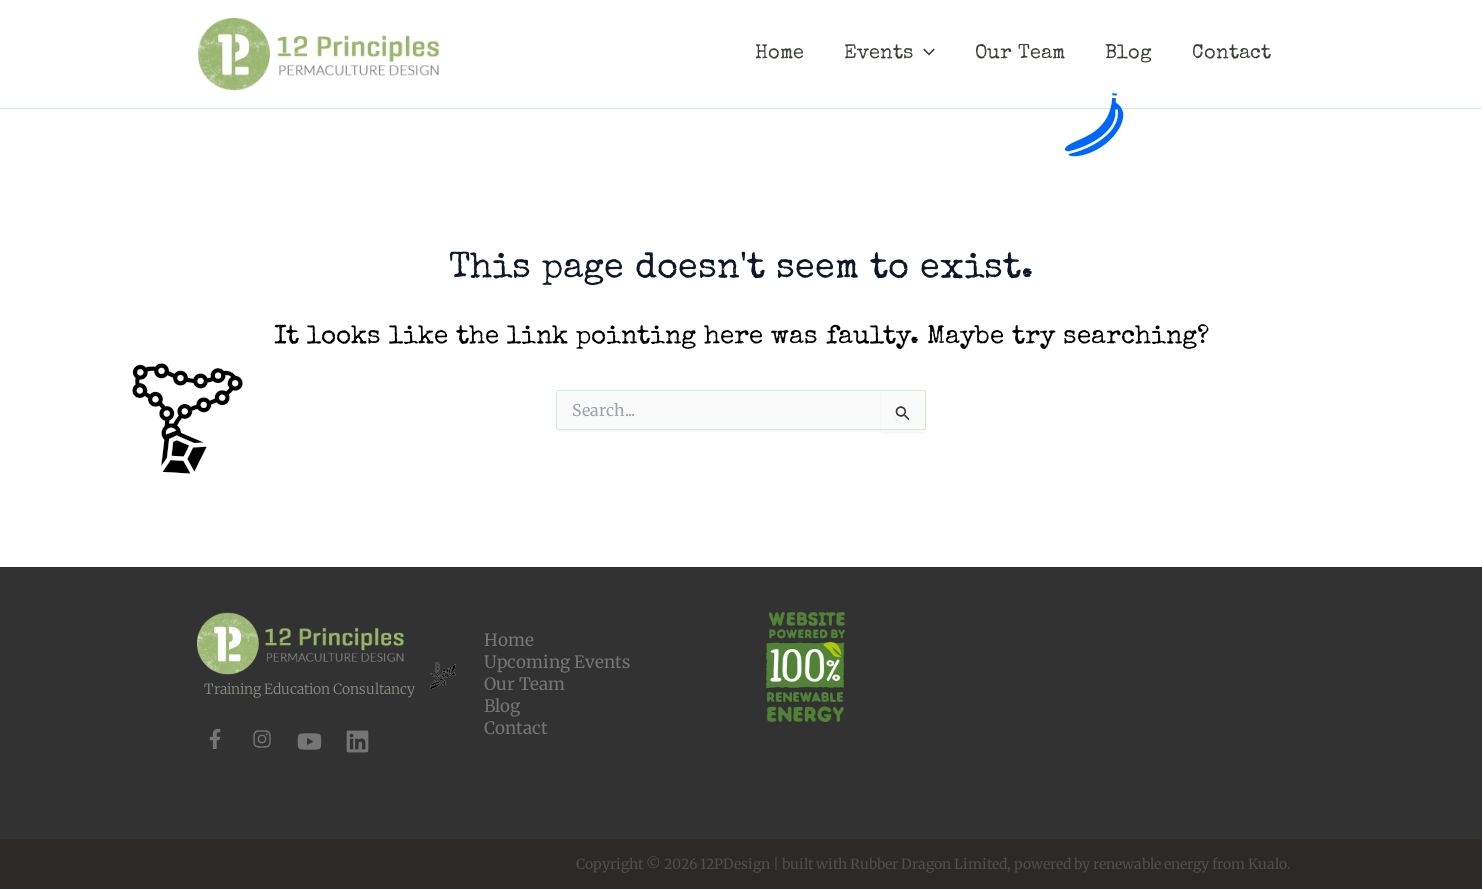 This screenshot has width=1482, height=889. Describe the element at coordinates (187, 418) in the screenshot. I see `view equipped jewelry or accessories` at that location.